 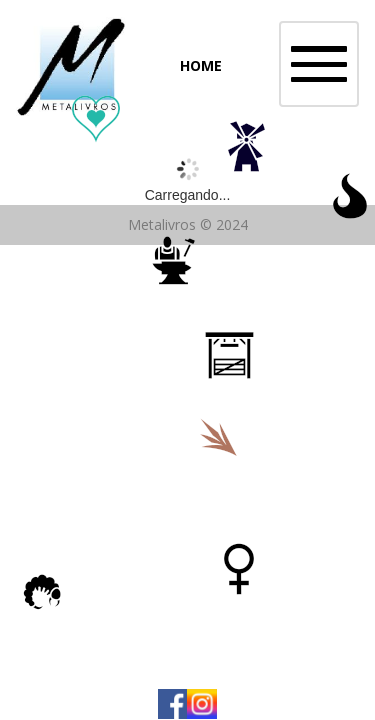 What do you see at coordinates (218, 437) in the screenshot?
I see `equip or select paper arrows as ammunition` at bounding box center [218, 437].